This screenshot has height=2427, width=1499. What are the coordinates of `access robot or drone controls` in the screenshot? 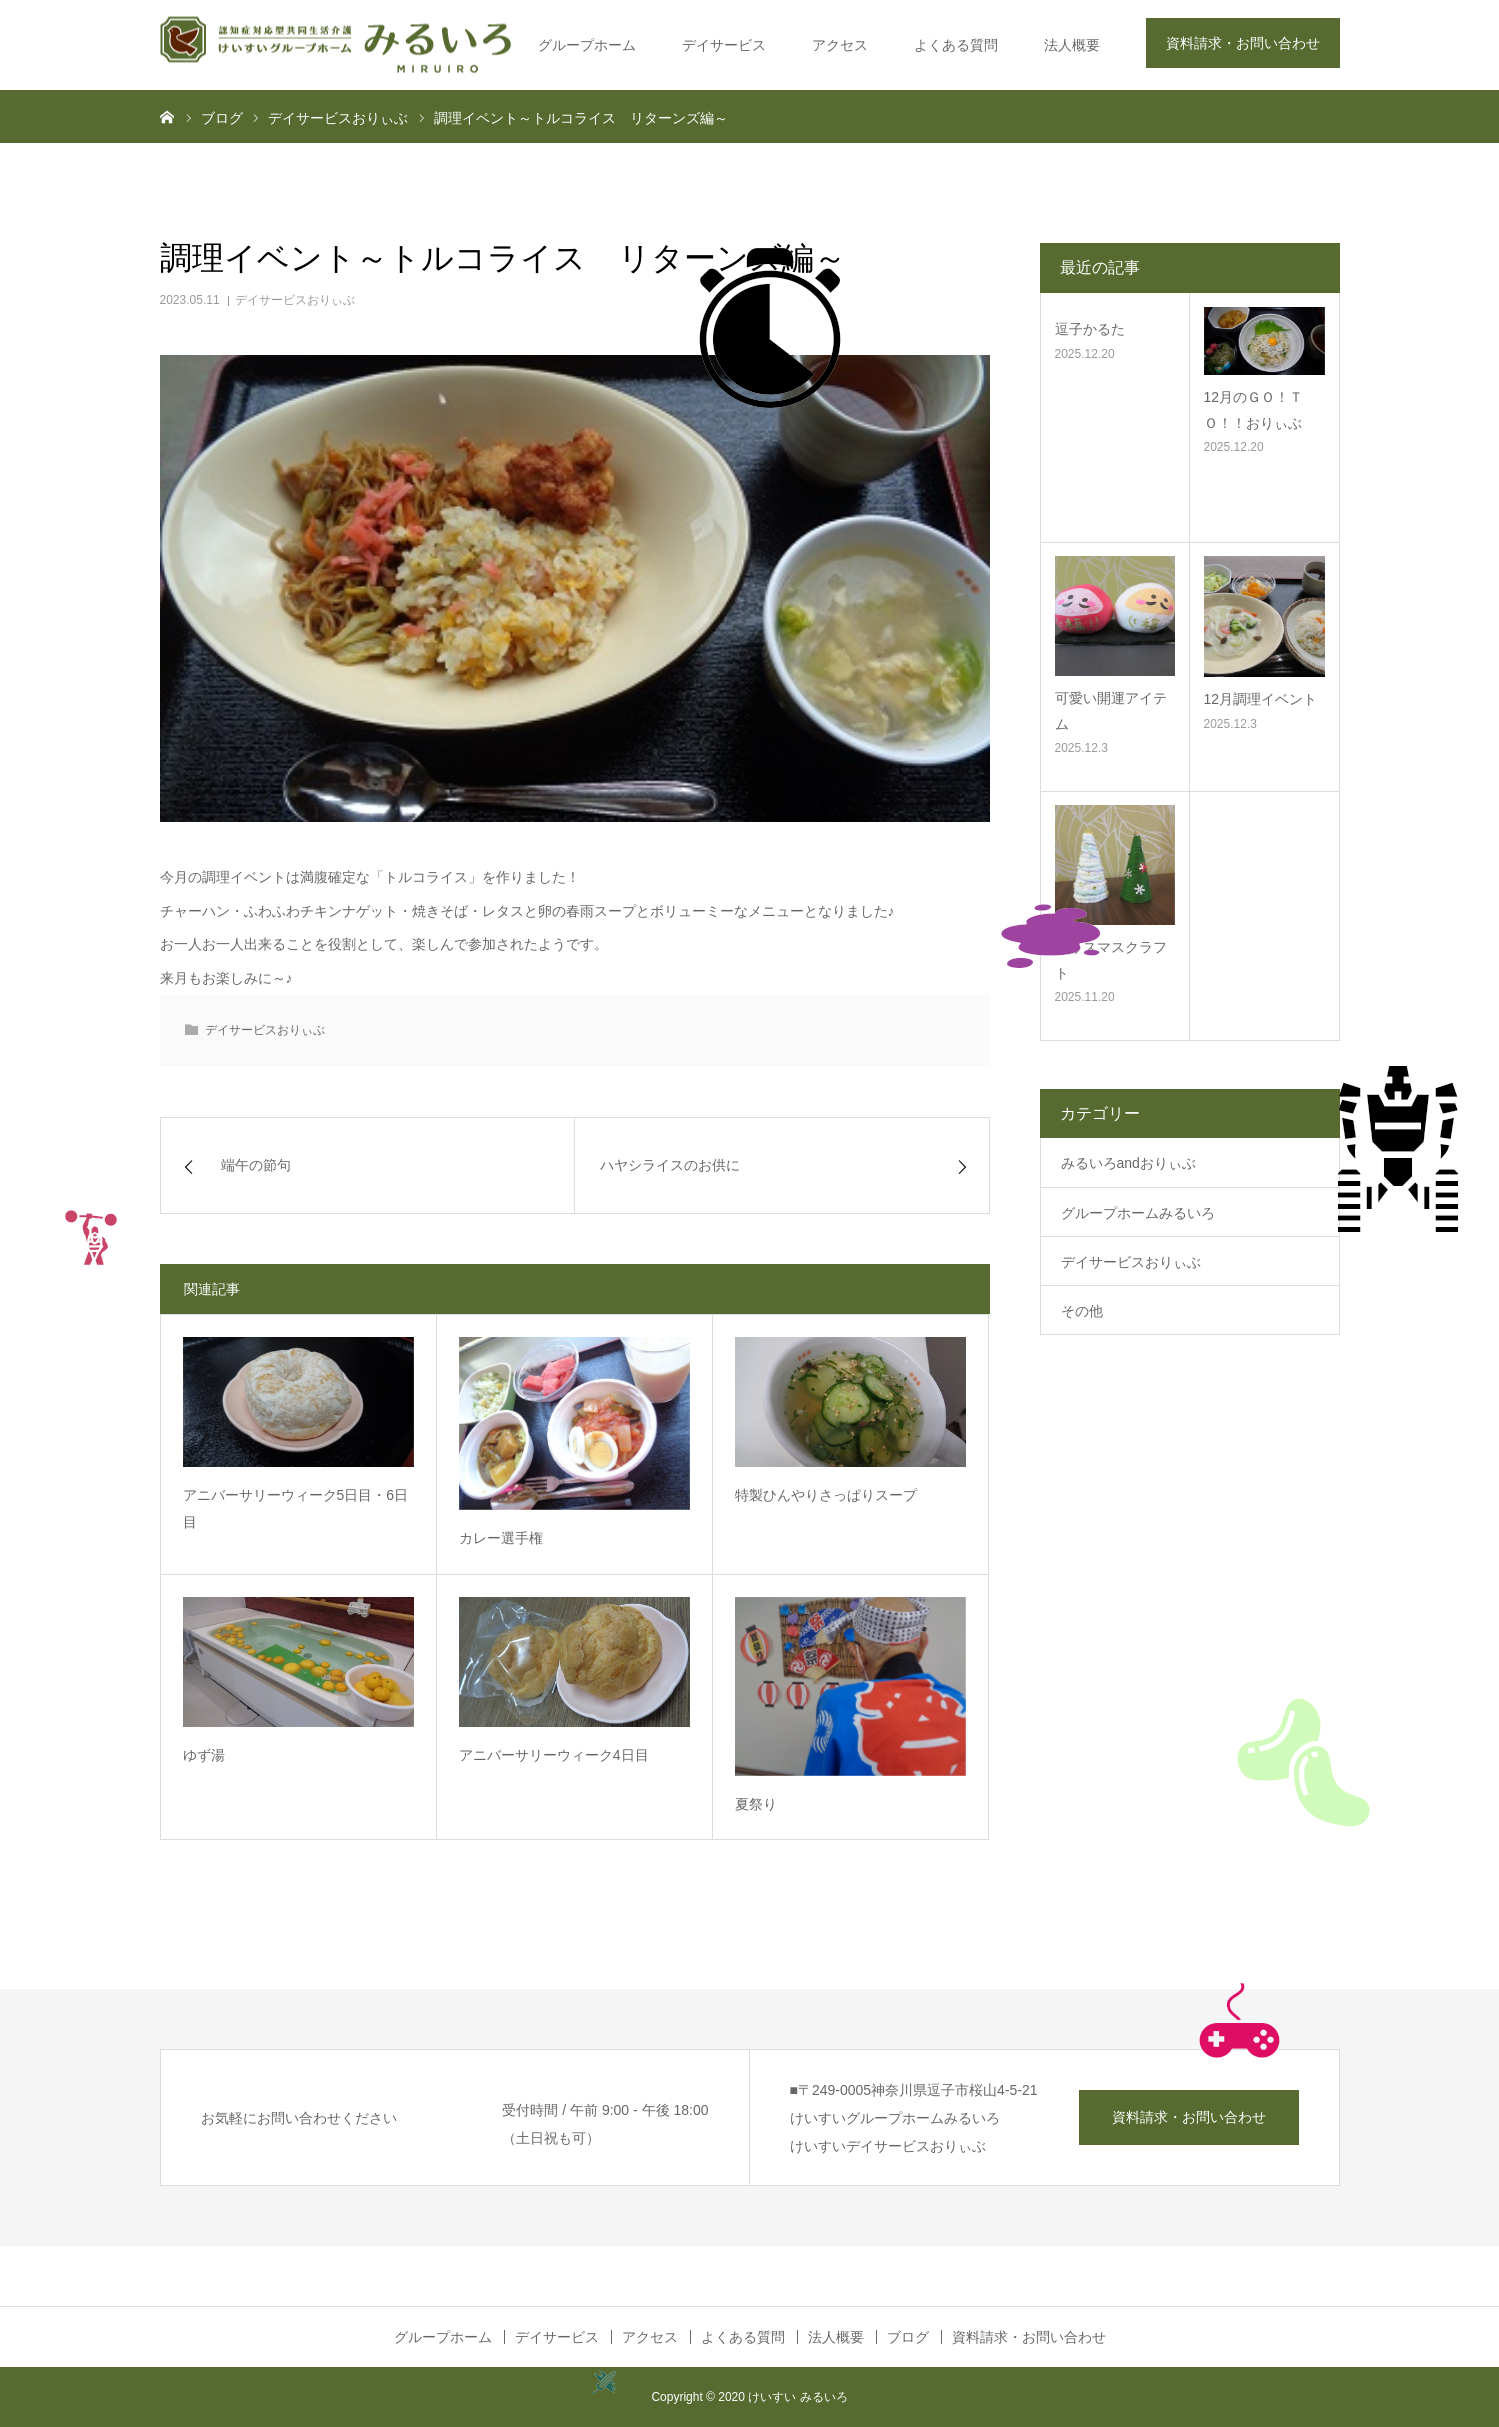 It's located at (1398, 1149).